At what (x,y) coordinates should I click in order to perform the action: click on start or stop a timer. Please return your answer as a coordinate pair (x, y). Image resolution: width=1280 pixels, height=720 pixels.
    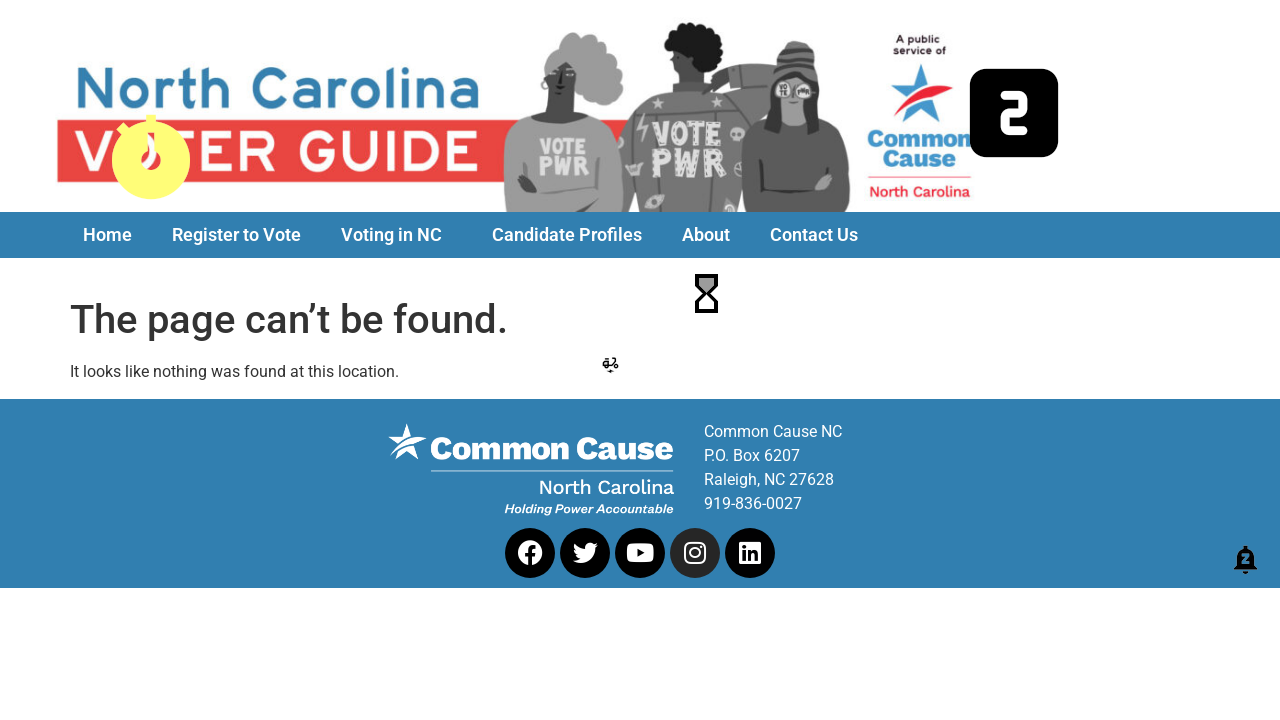
    Looking at the image, I should click on (151, 157).